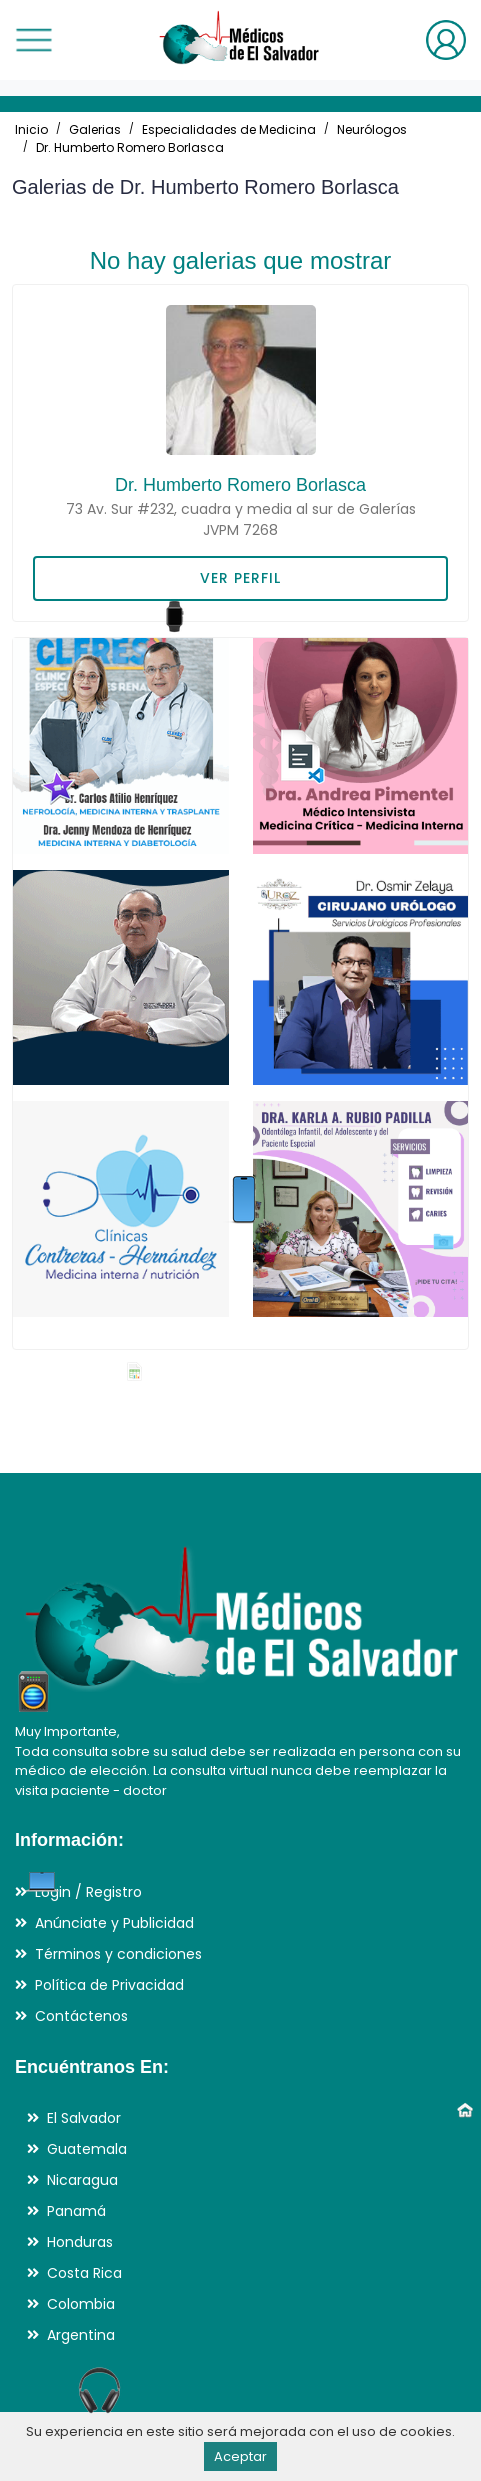  Describe the element at coordinates (244, 1200) in the screenshot. I see `iPhone 15 Pro device icon` at that location.